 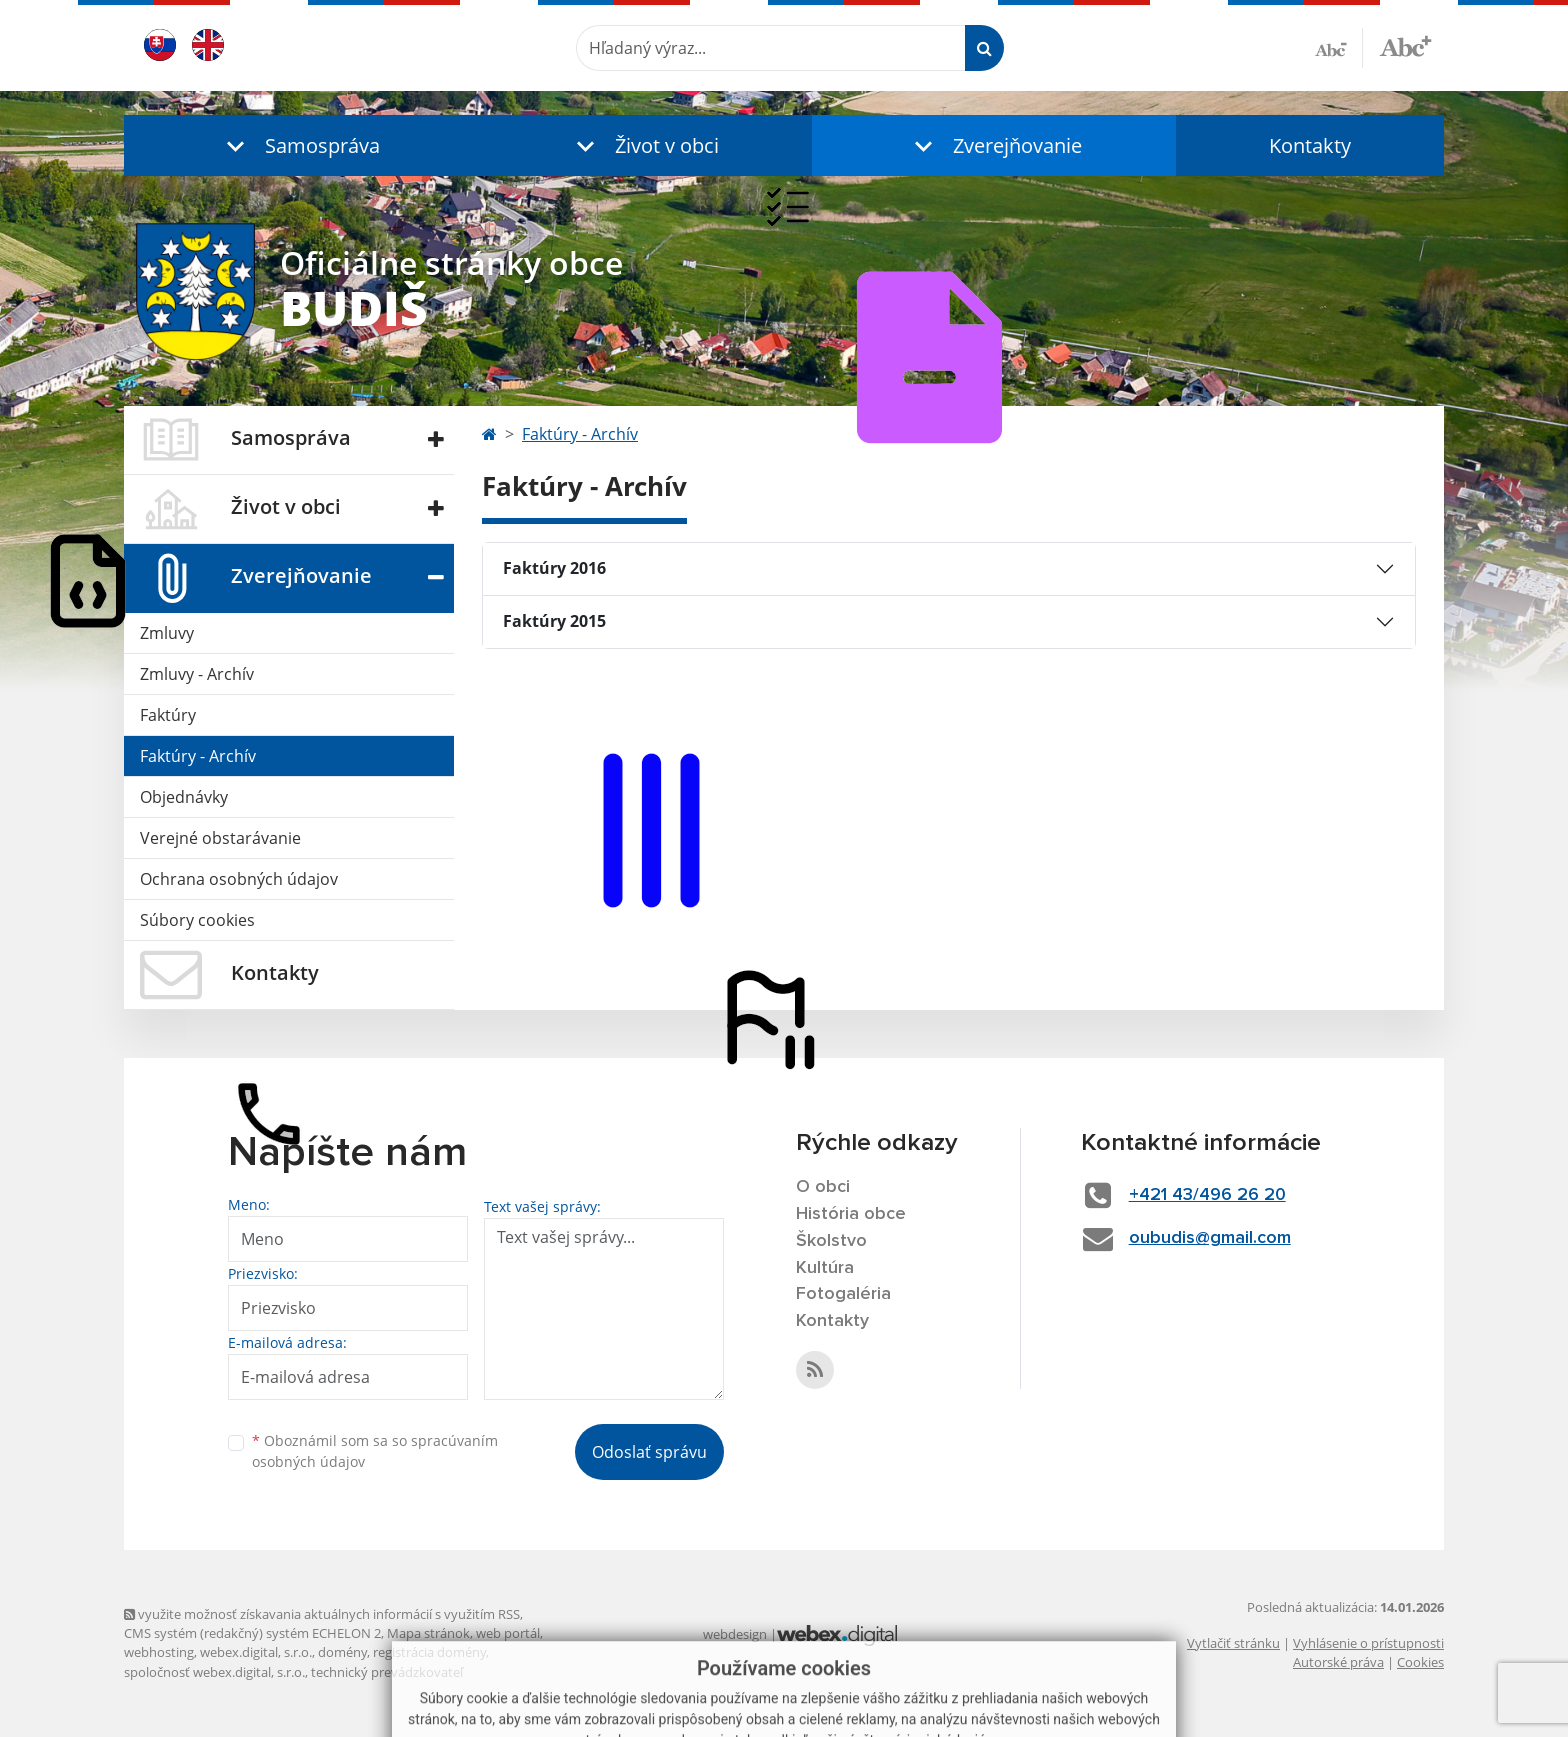 What do you see at coordinates (766, 1016) in the screenshot?
I see `pause a flagged item or task` at bounding box center [766, 1016].